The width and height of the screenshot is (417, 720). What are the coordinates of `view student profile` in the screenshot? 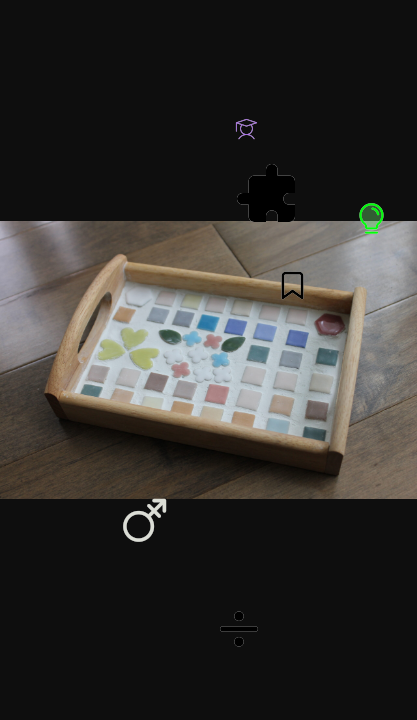 It's located at (246, 129).